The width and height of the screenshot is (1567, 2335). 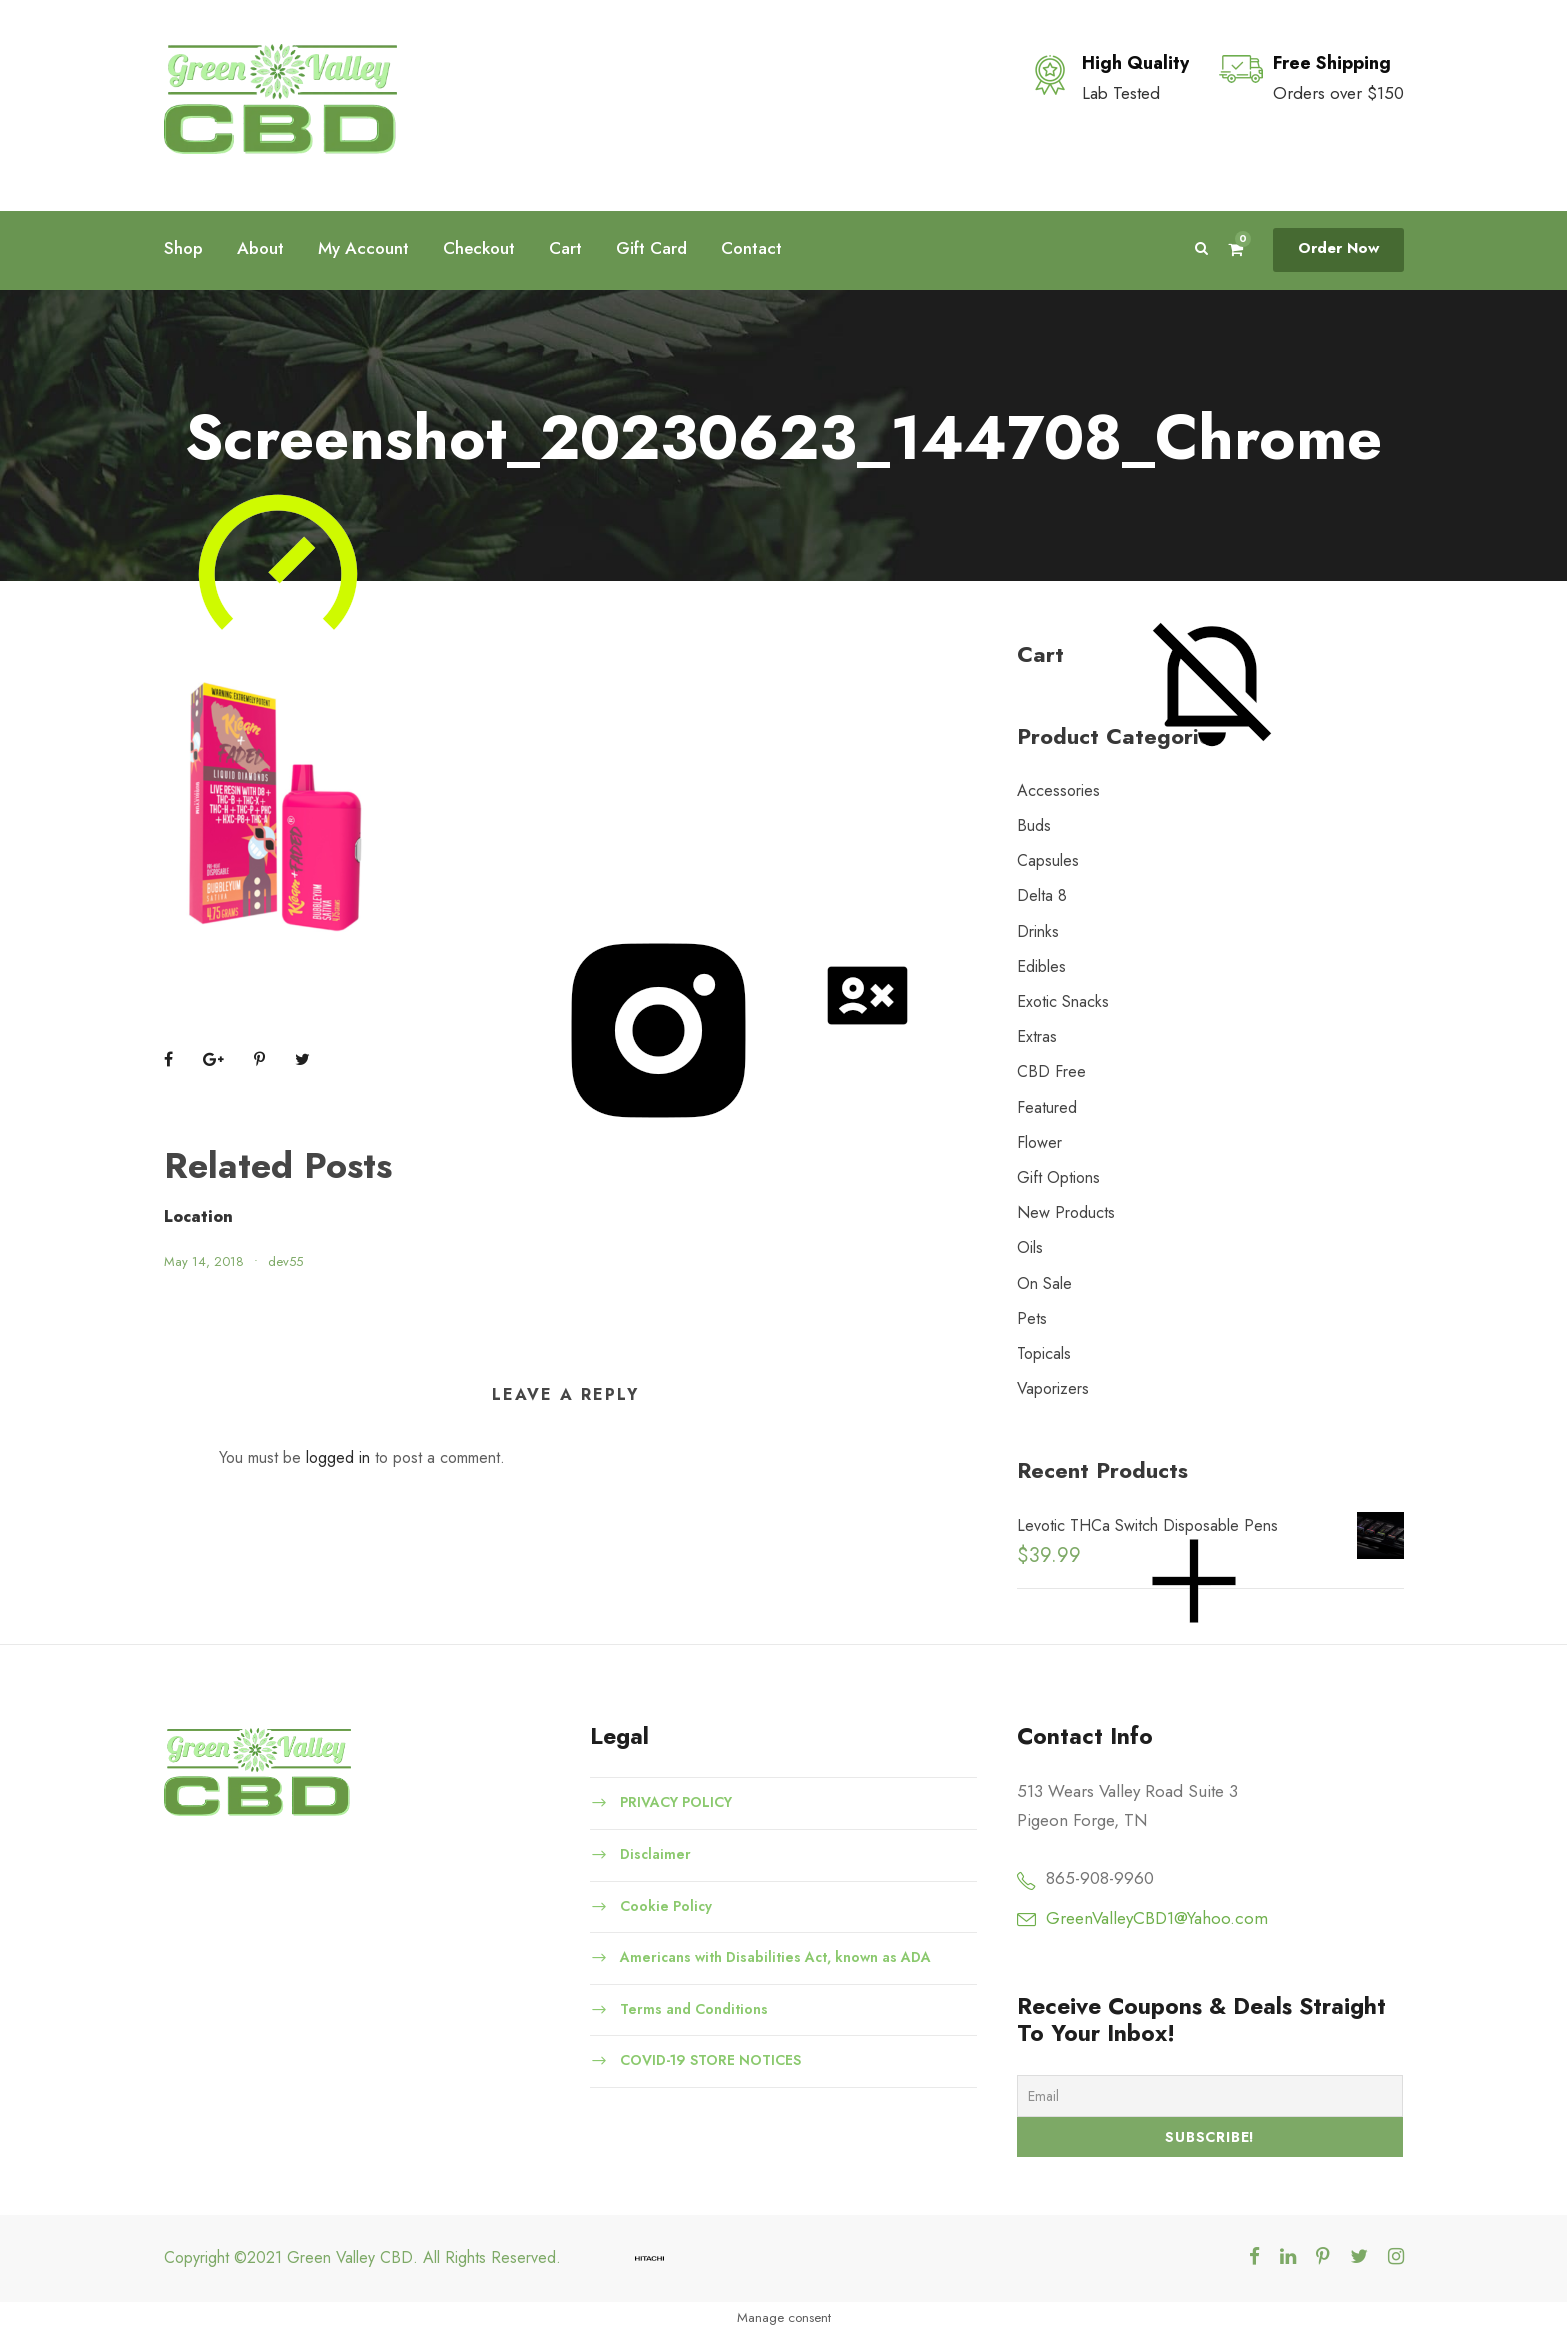 What do you see at coordinates (1194, 1581) in the screenshot?
I see `add a new item` at bounding box center [1194, 1581].